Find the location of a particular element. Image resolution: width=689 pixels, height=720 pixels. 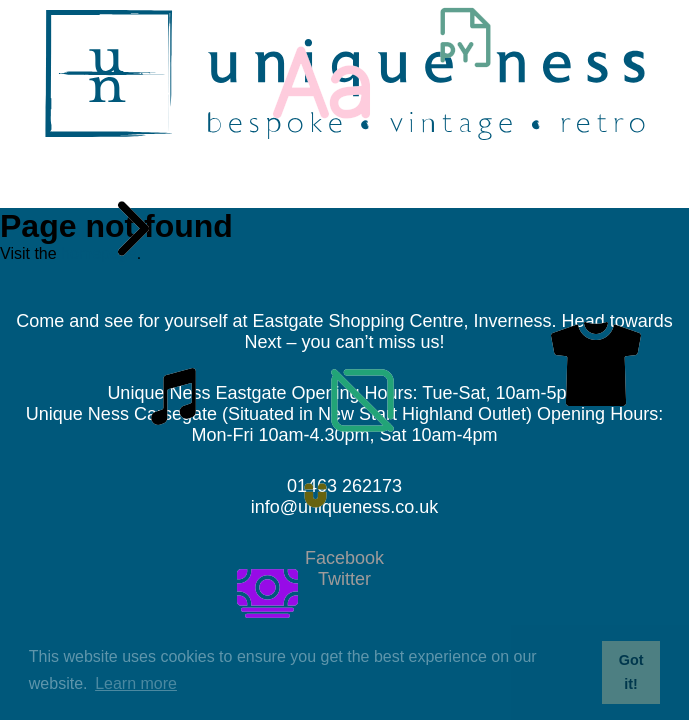

browse clothing or apparel items is located at coordinates (596, 364).